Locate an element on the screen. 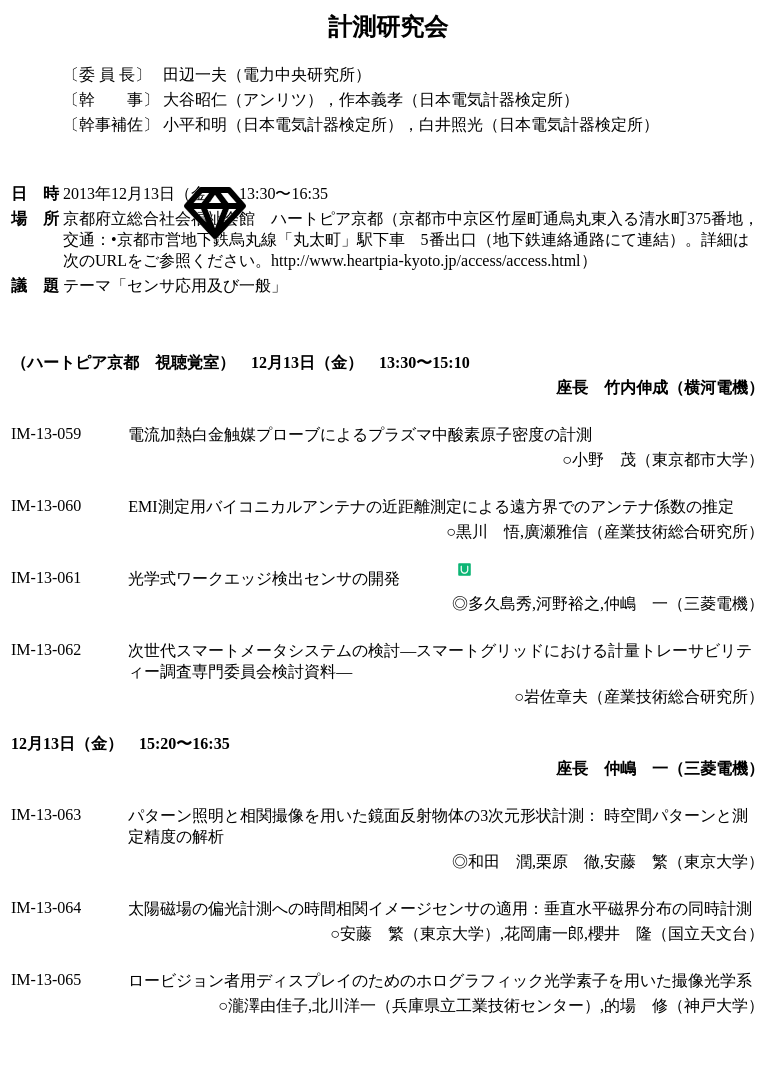  open sketch design app is located at coordinates (215, 212).